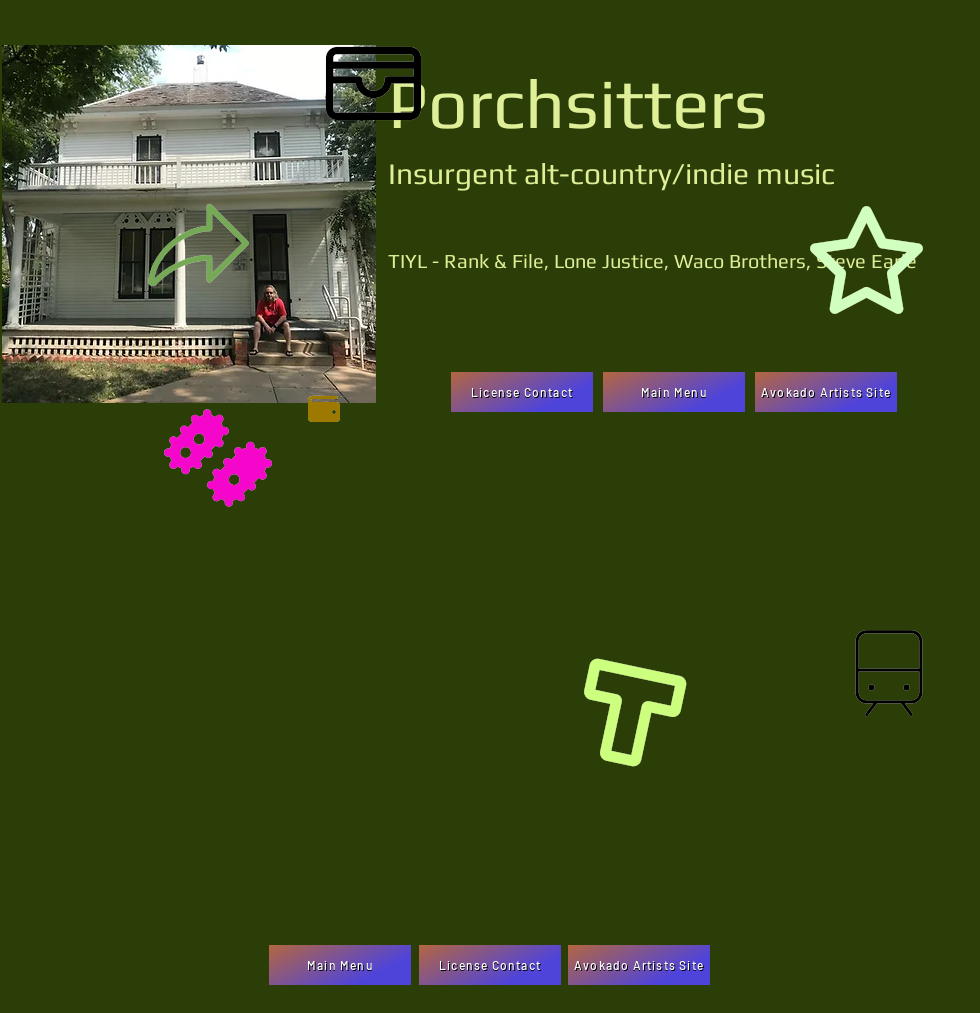 The width and height of the screenshot is (980, 1013). Describe the element at coordinates (889, 670) in the screenshot. I see `access train or rail transit options` at that location.